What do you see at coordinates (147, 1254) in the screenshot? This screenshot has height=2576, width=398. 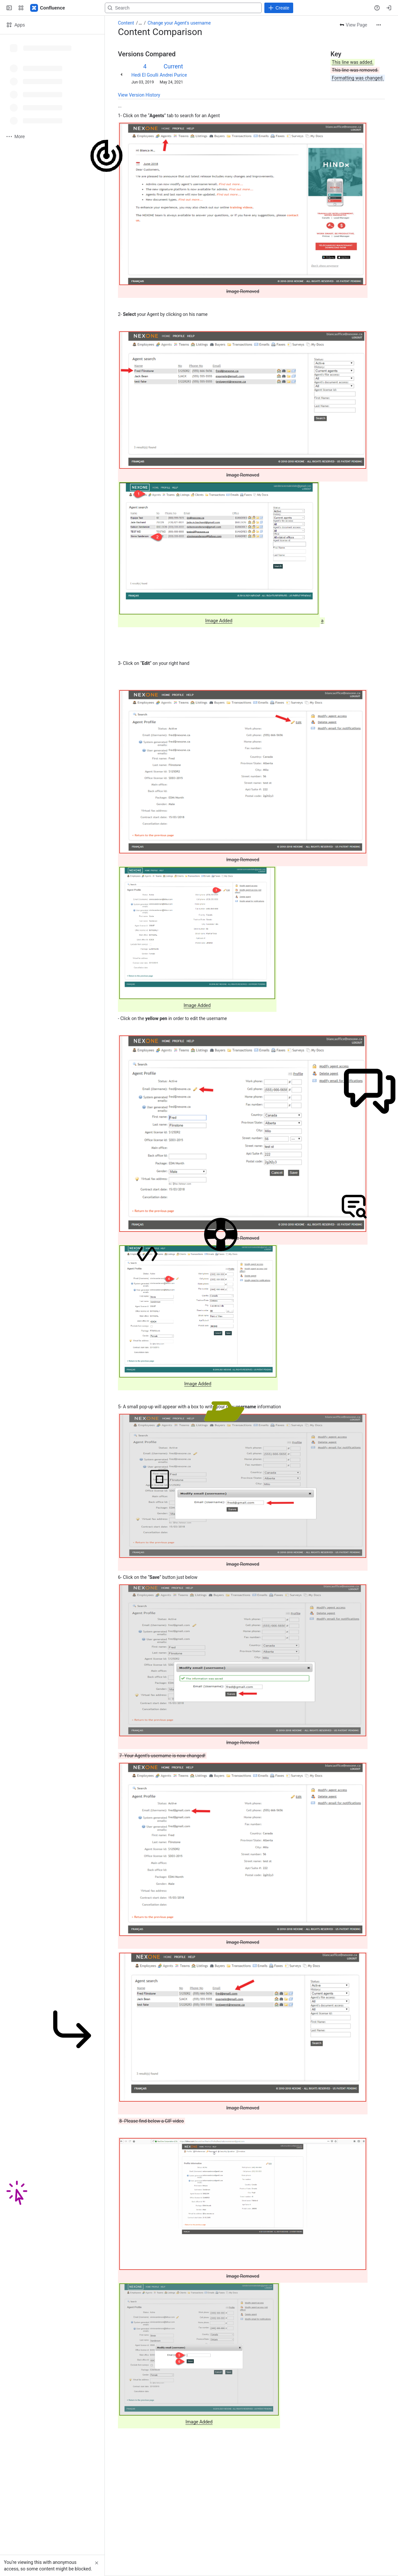 I see `polymer project branding or logo` at bounding box center [147, 1254].